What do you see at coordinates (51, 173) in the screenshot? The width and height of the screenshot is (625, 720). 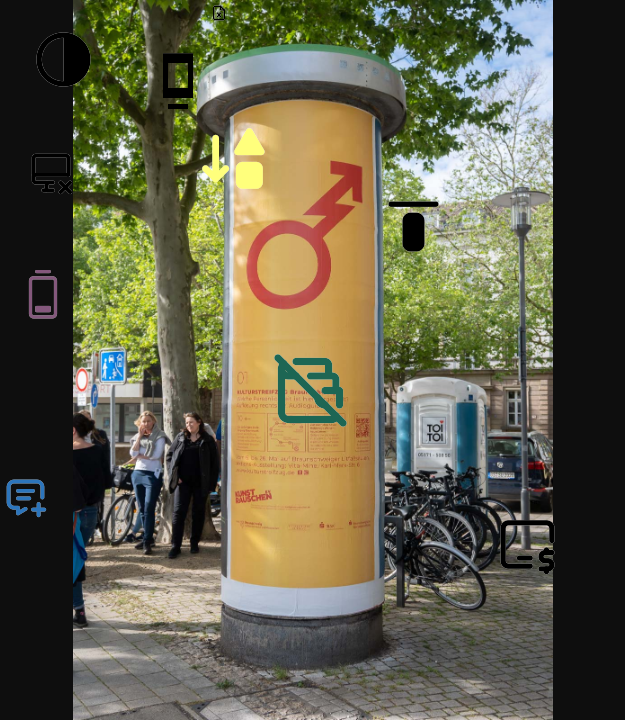 I see `disconnect or remove a desktop computer` at bounding box center [51, 173].